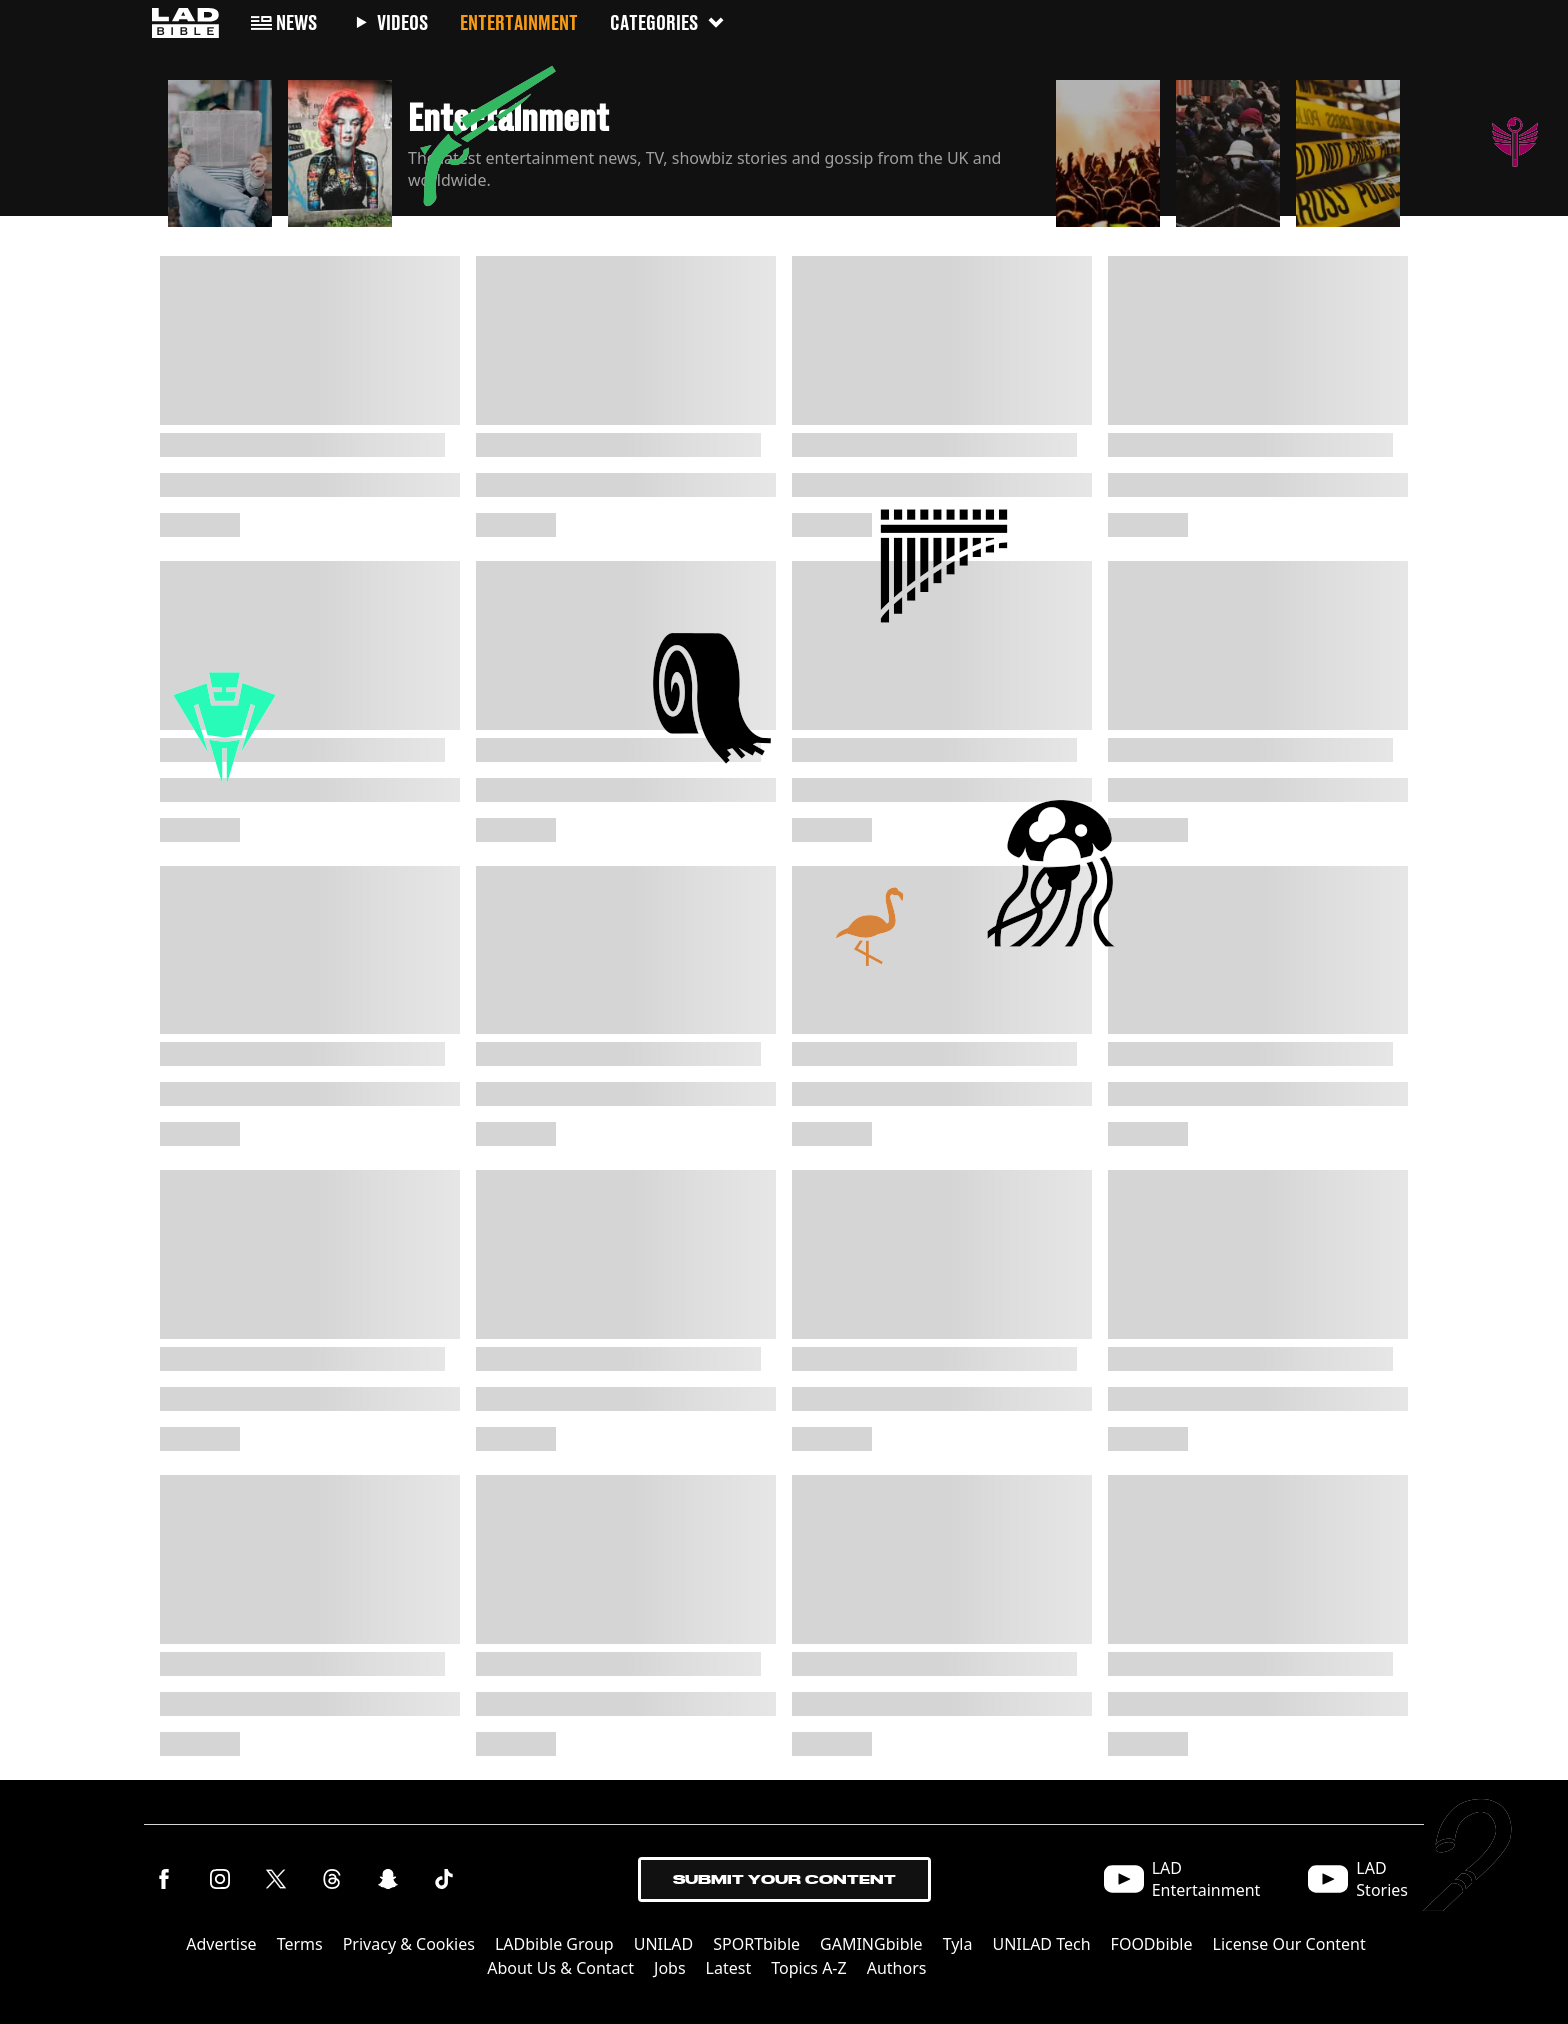 The width and height of the screenshot is (1568, 2024). Describe the element at coordinates (1467, 1855) in the screenshot. I see `shepherd or pastoral character class icon` at that location.